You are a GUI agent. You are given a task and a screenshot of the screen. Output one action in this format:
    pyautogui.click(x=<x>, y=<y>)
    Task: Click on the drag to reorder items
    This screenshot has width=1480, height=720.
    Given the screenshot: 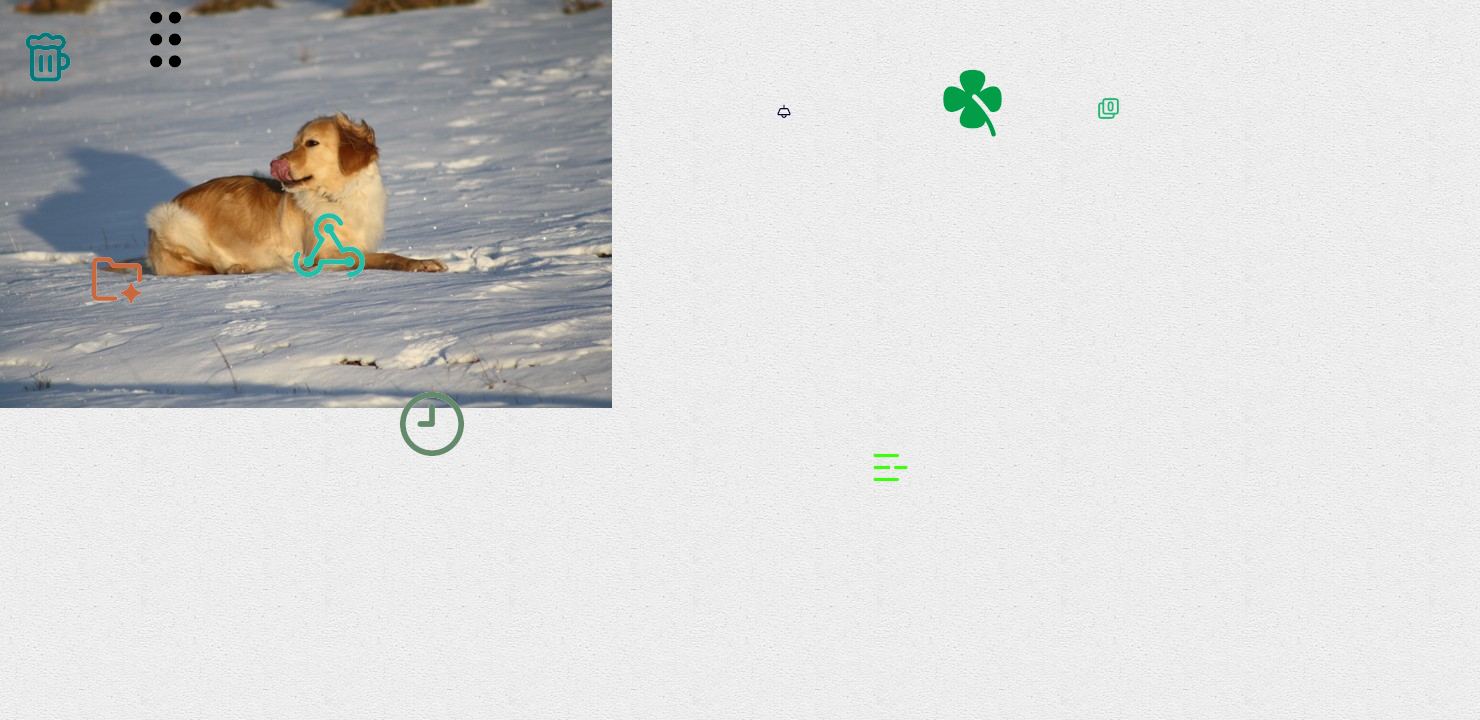 What is the action you would take?
    pyautogui.click(x=165, y=39)
    